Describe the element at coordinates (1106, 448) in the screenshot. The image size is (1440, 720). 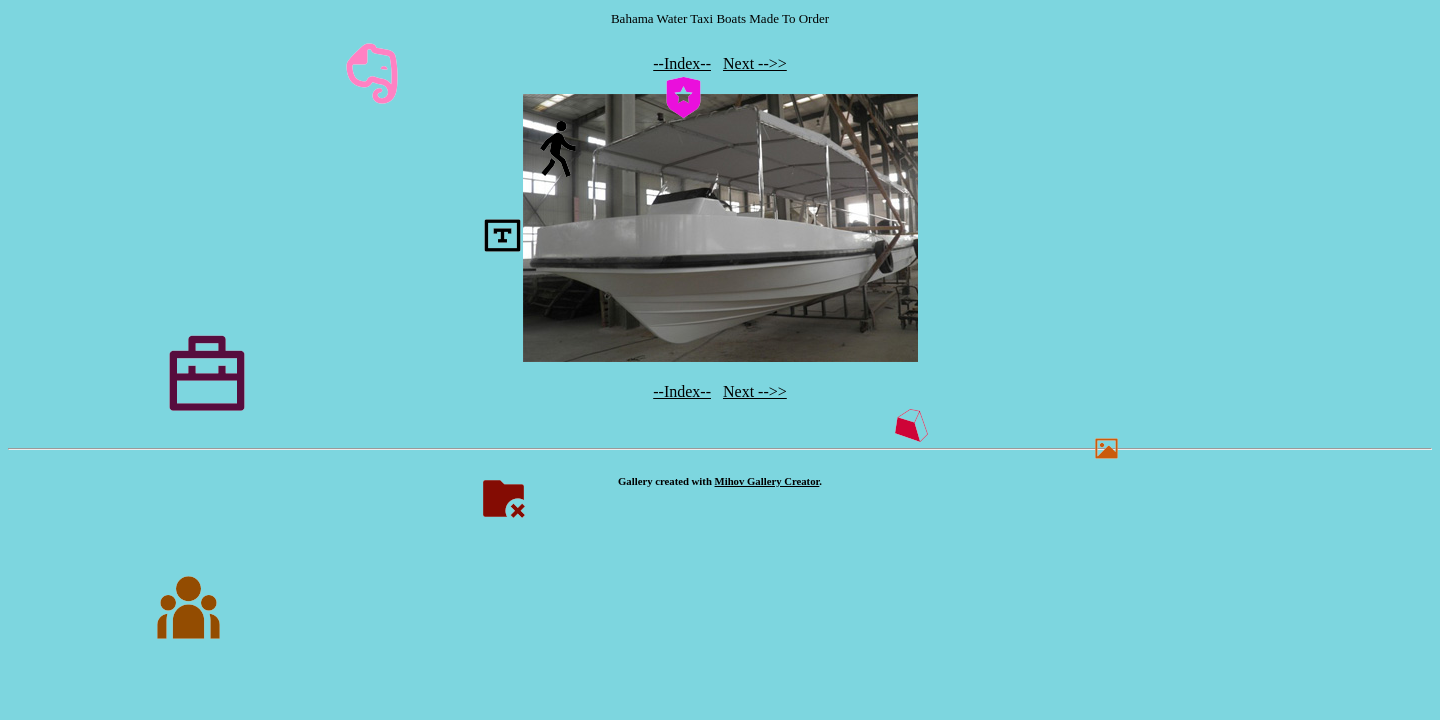
I see `view image or photo` at that location.